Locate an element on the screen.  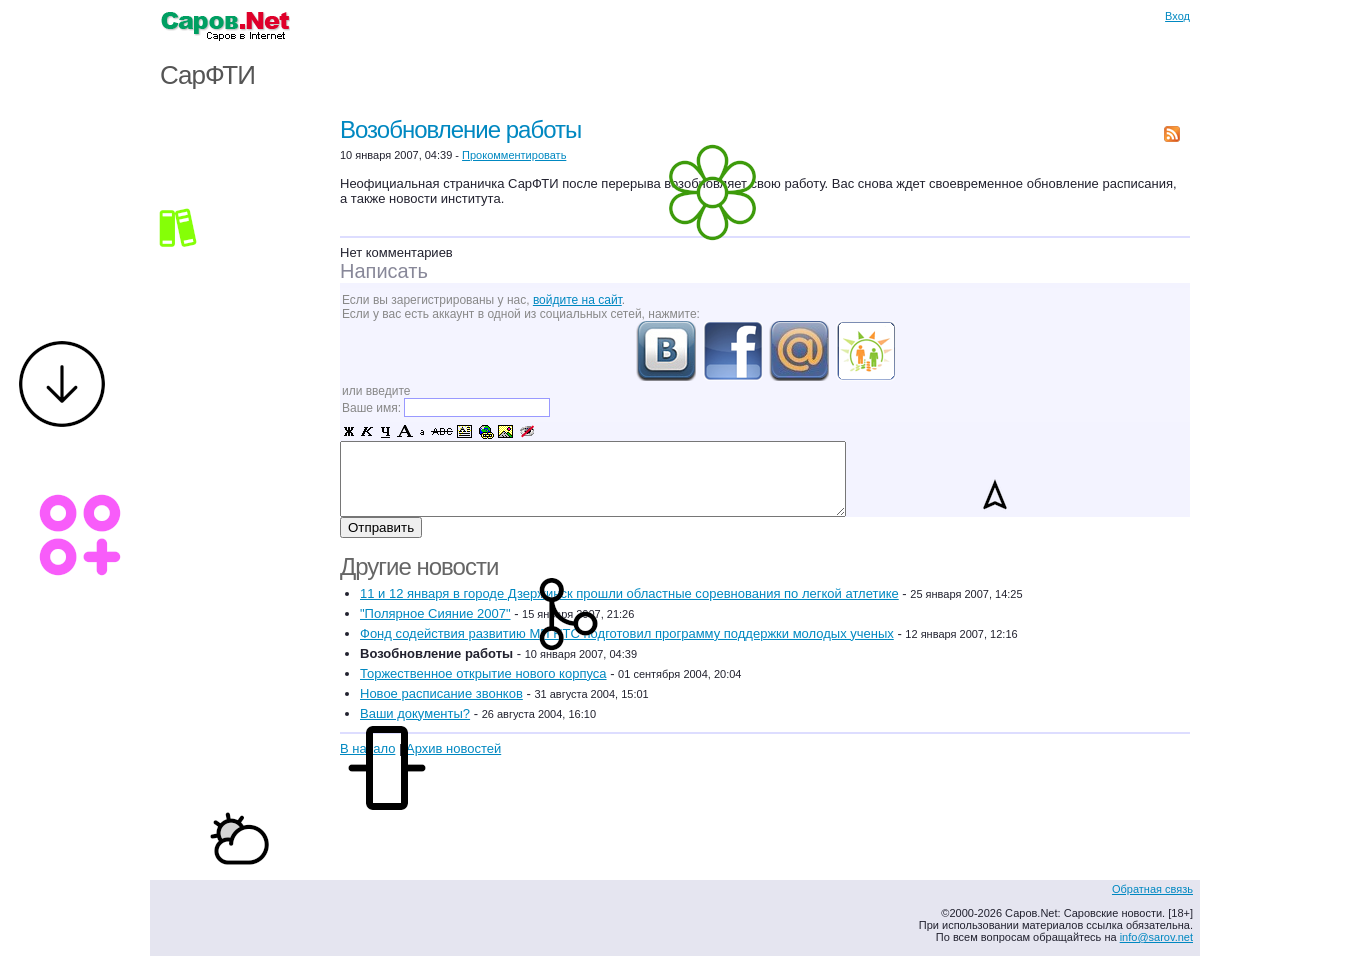
view current weather conditions is located at coordinates (239, 839).